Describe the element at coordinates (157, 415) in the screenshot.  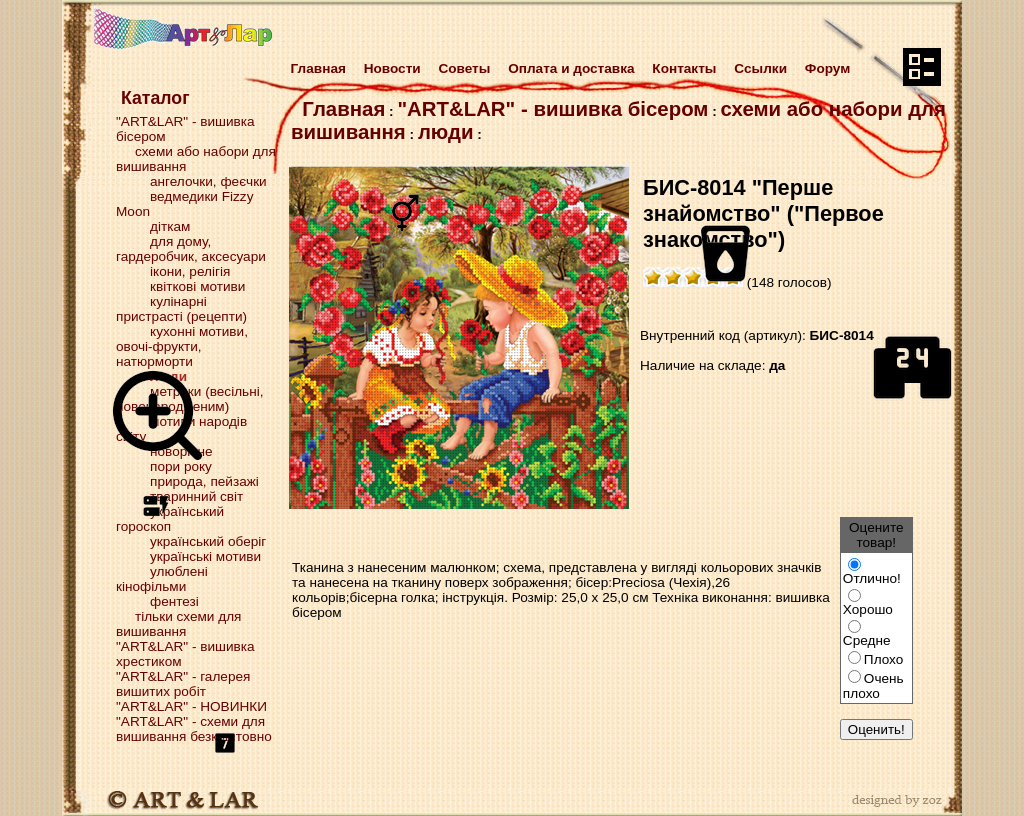
I see `zoom in on content or image` at that location.